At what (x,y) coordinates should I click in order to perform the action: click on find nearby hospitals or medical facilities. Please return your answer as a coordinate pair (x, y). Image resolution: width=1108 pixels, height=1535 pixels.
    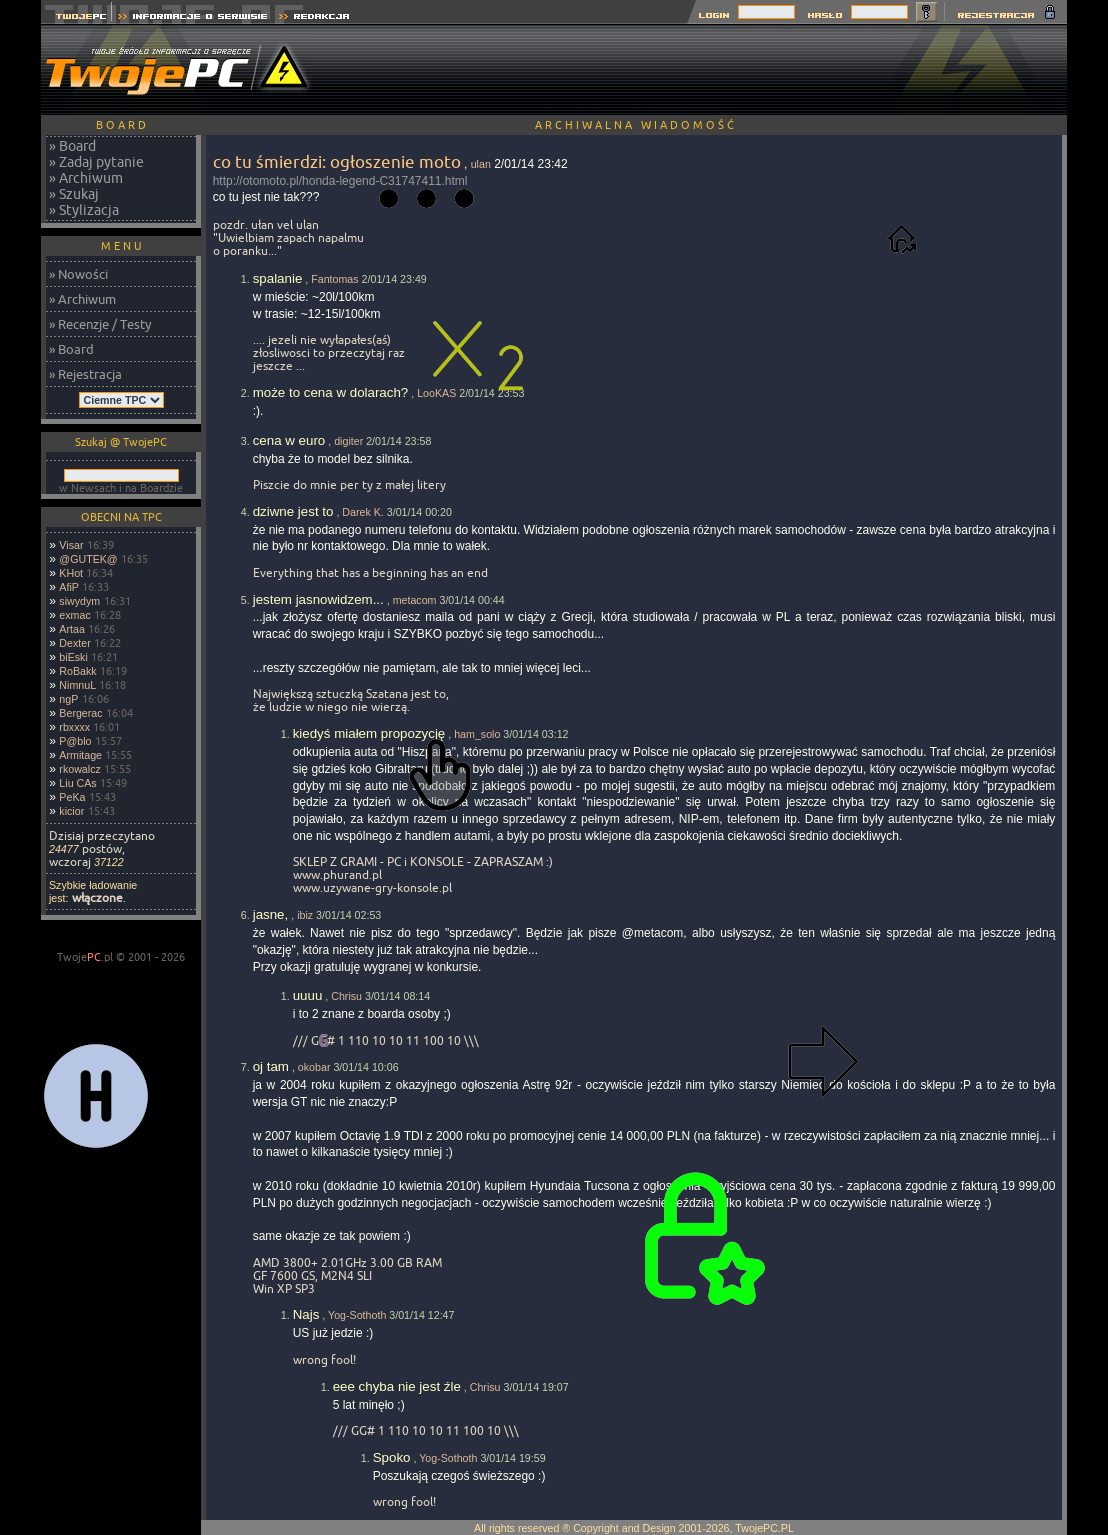
    Looking at the image, I should click on (96, 1096).